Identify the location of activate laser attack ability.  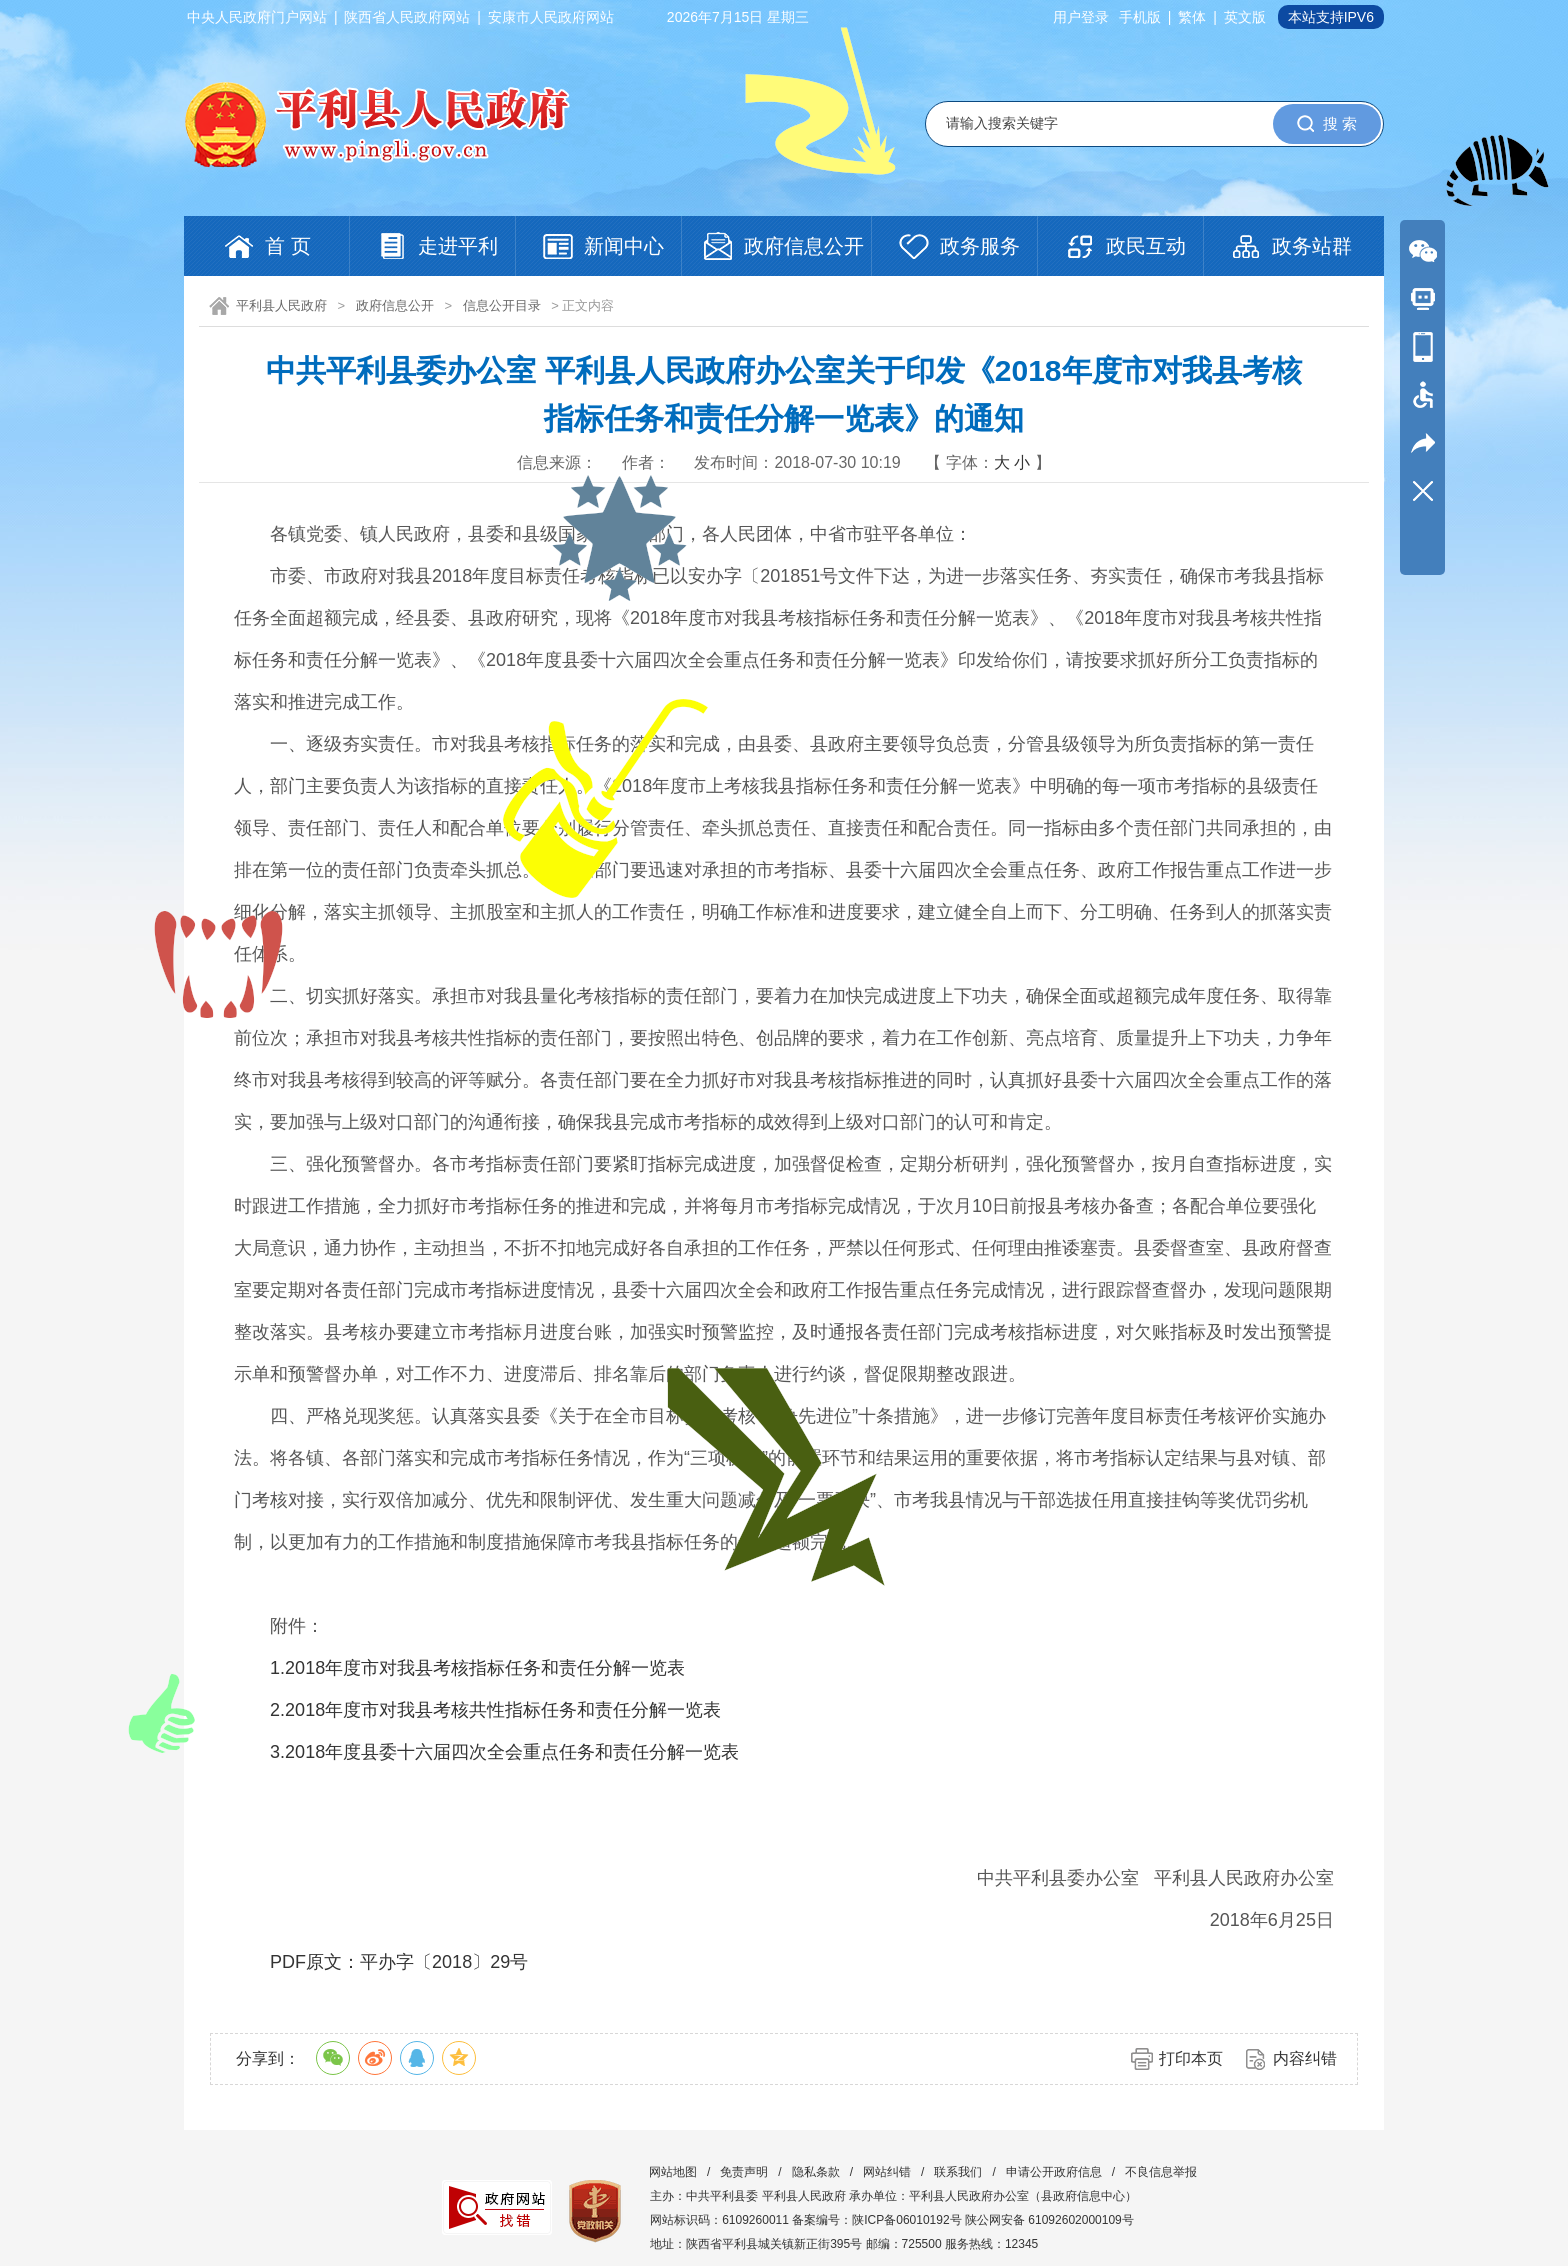
(820, 102).